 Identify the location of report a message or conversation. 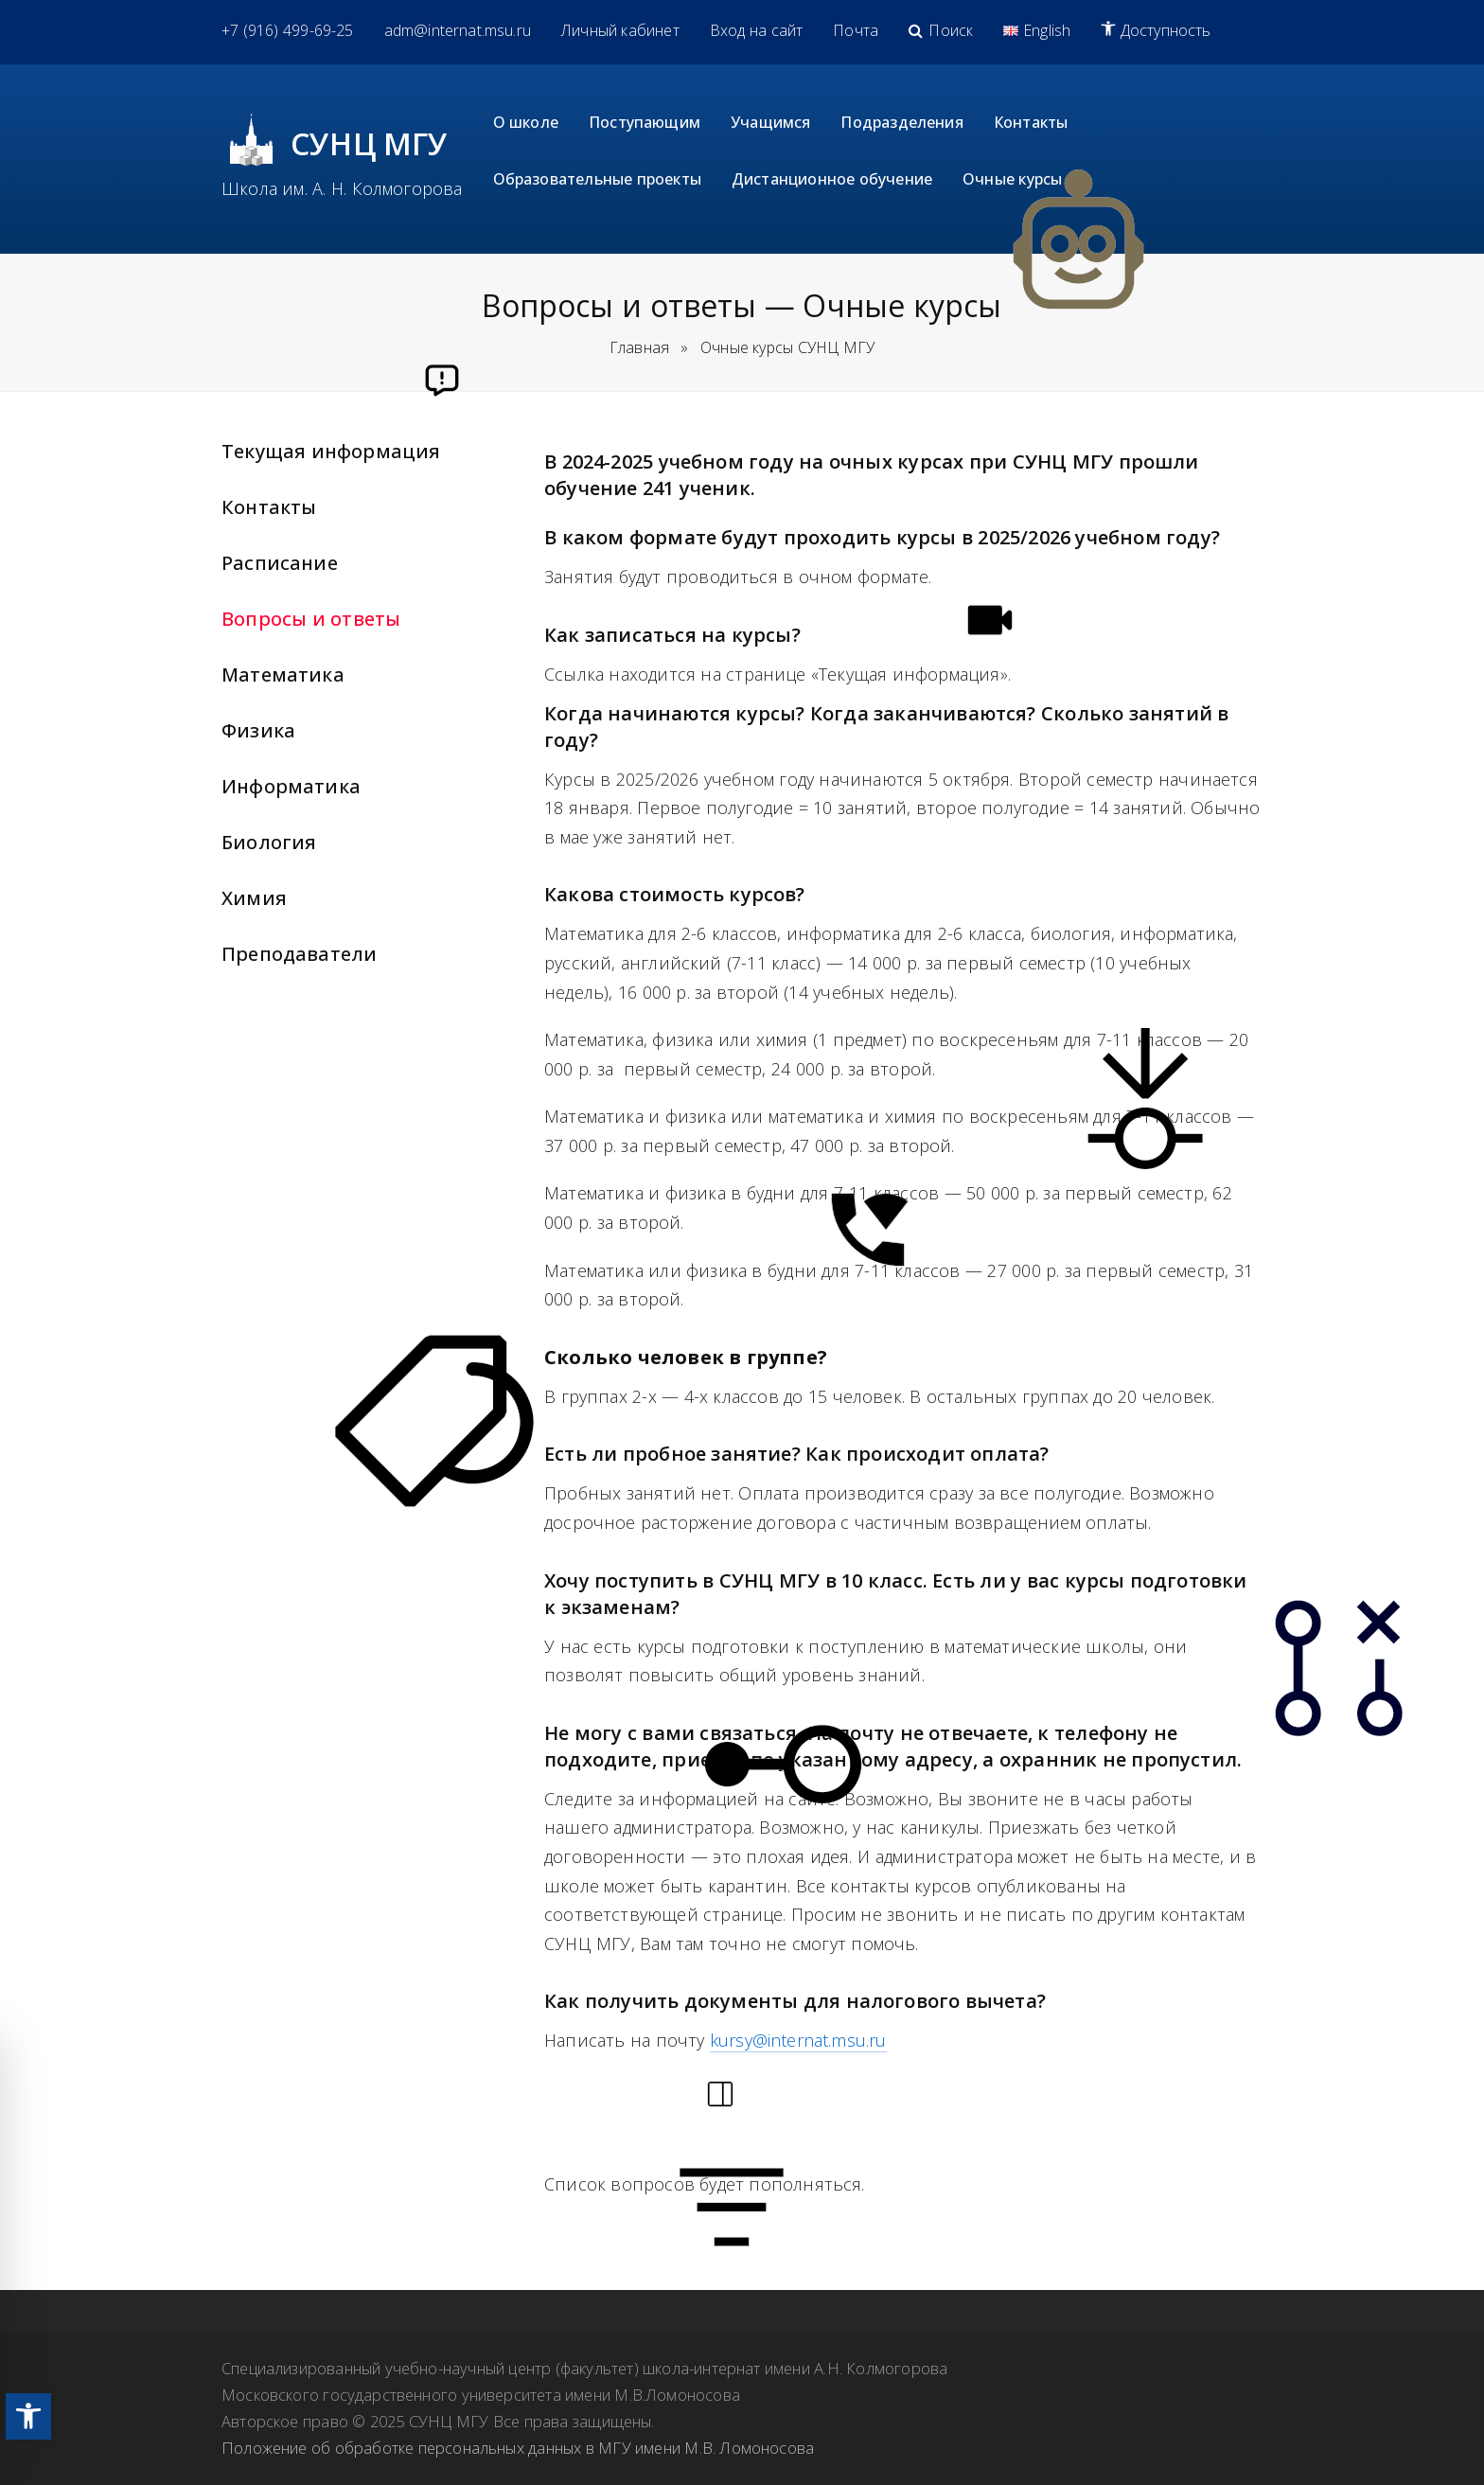
(442, 380).